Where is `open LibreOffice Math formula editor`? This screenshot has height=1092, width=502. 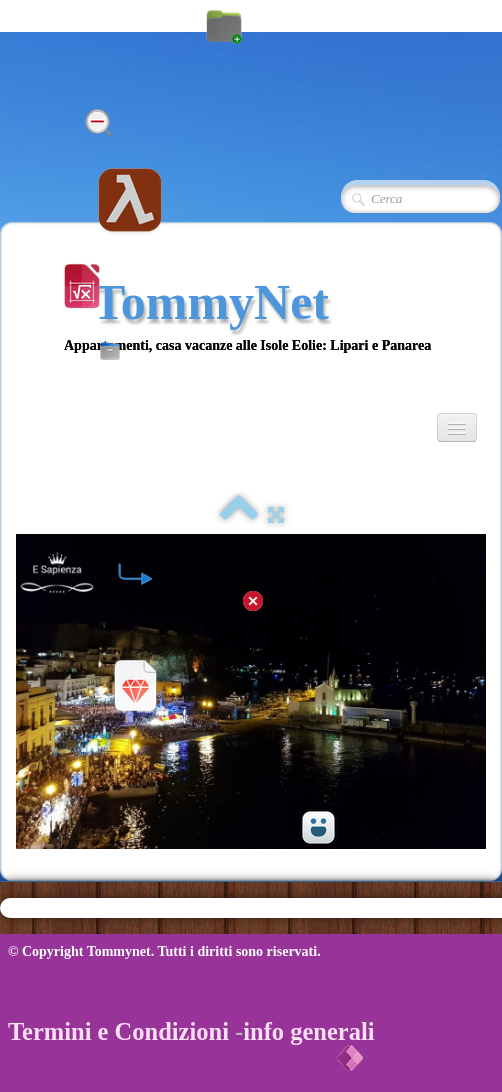
open LibreOffice Math formula editor is located at coordinates (82, 286).